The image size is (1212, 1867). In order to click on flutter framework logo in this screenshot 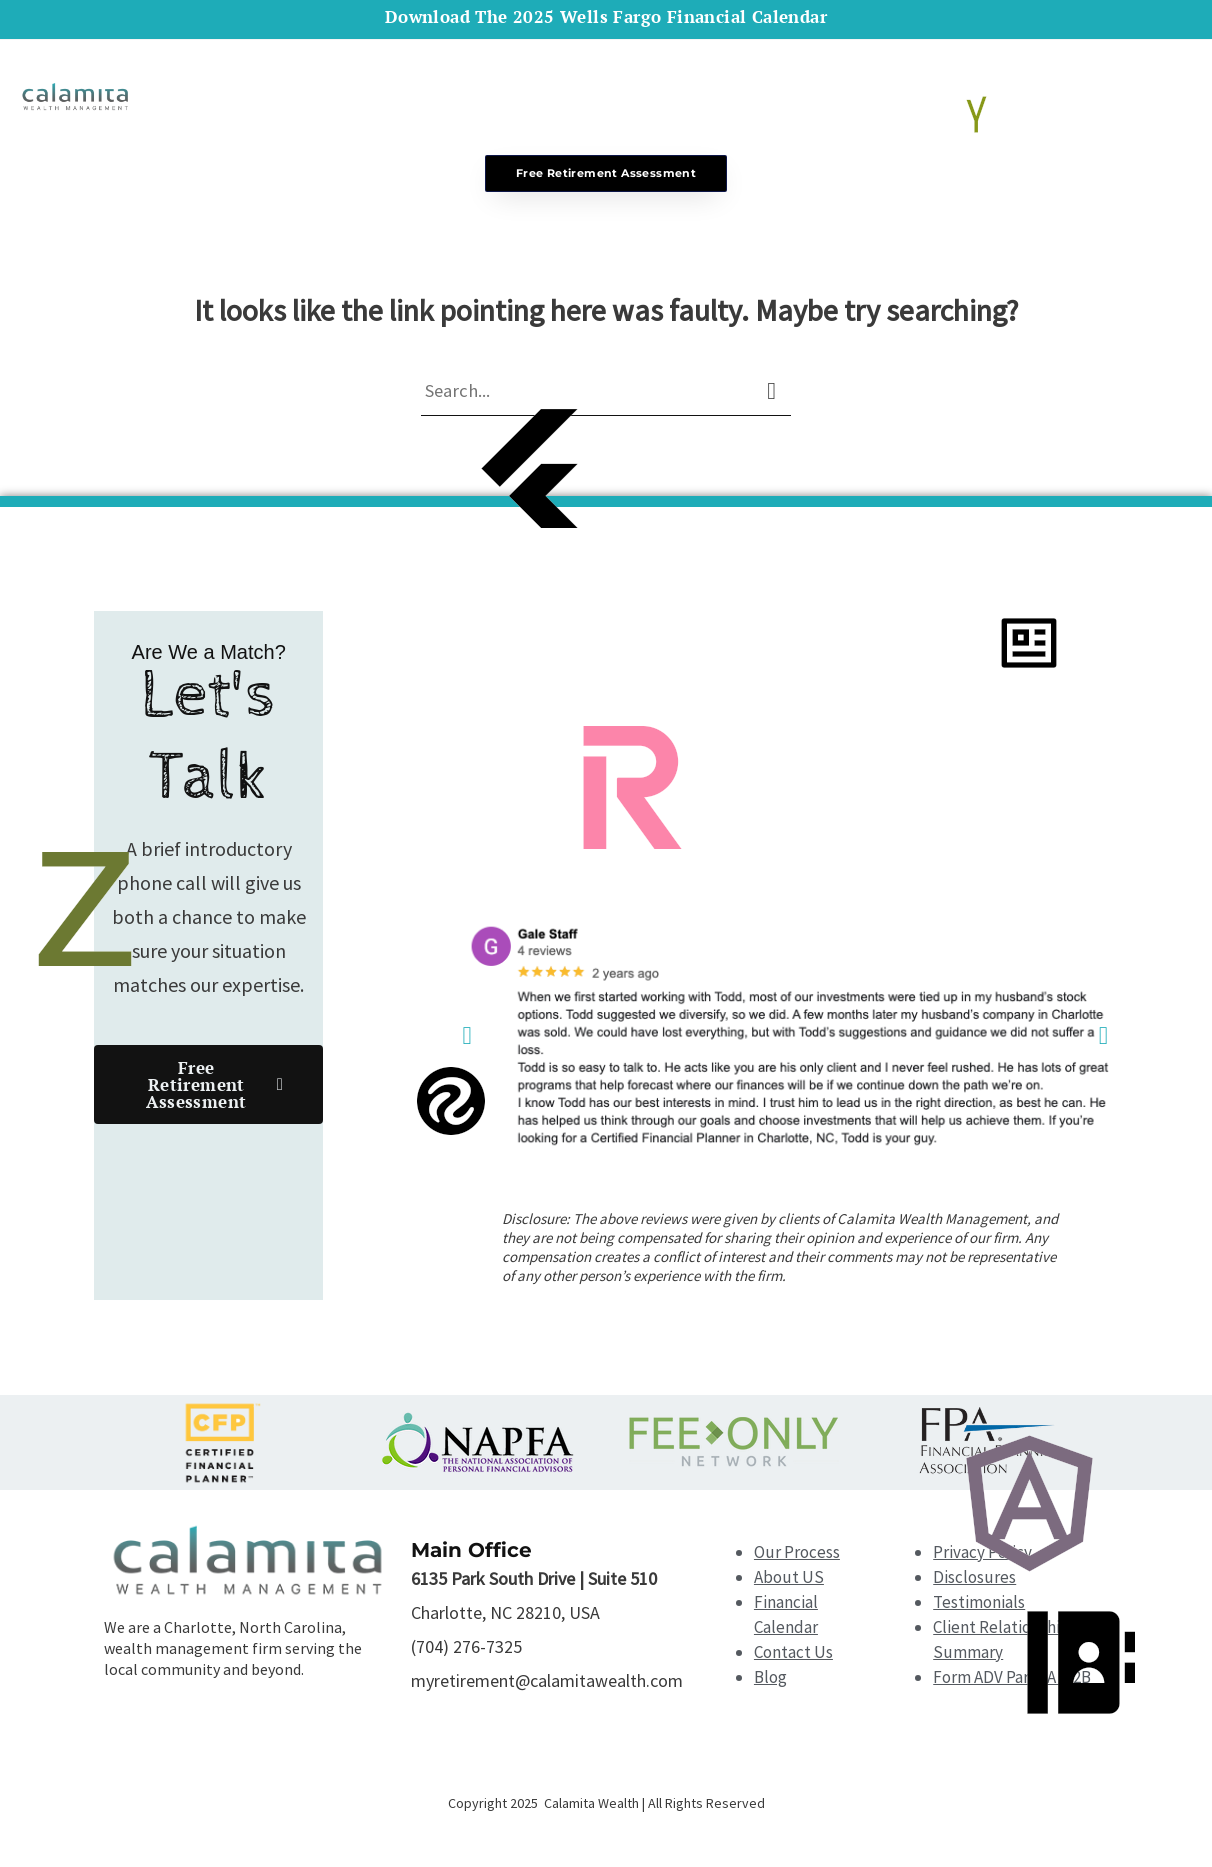, I will do `click(529, 468)`.